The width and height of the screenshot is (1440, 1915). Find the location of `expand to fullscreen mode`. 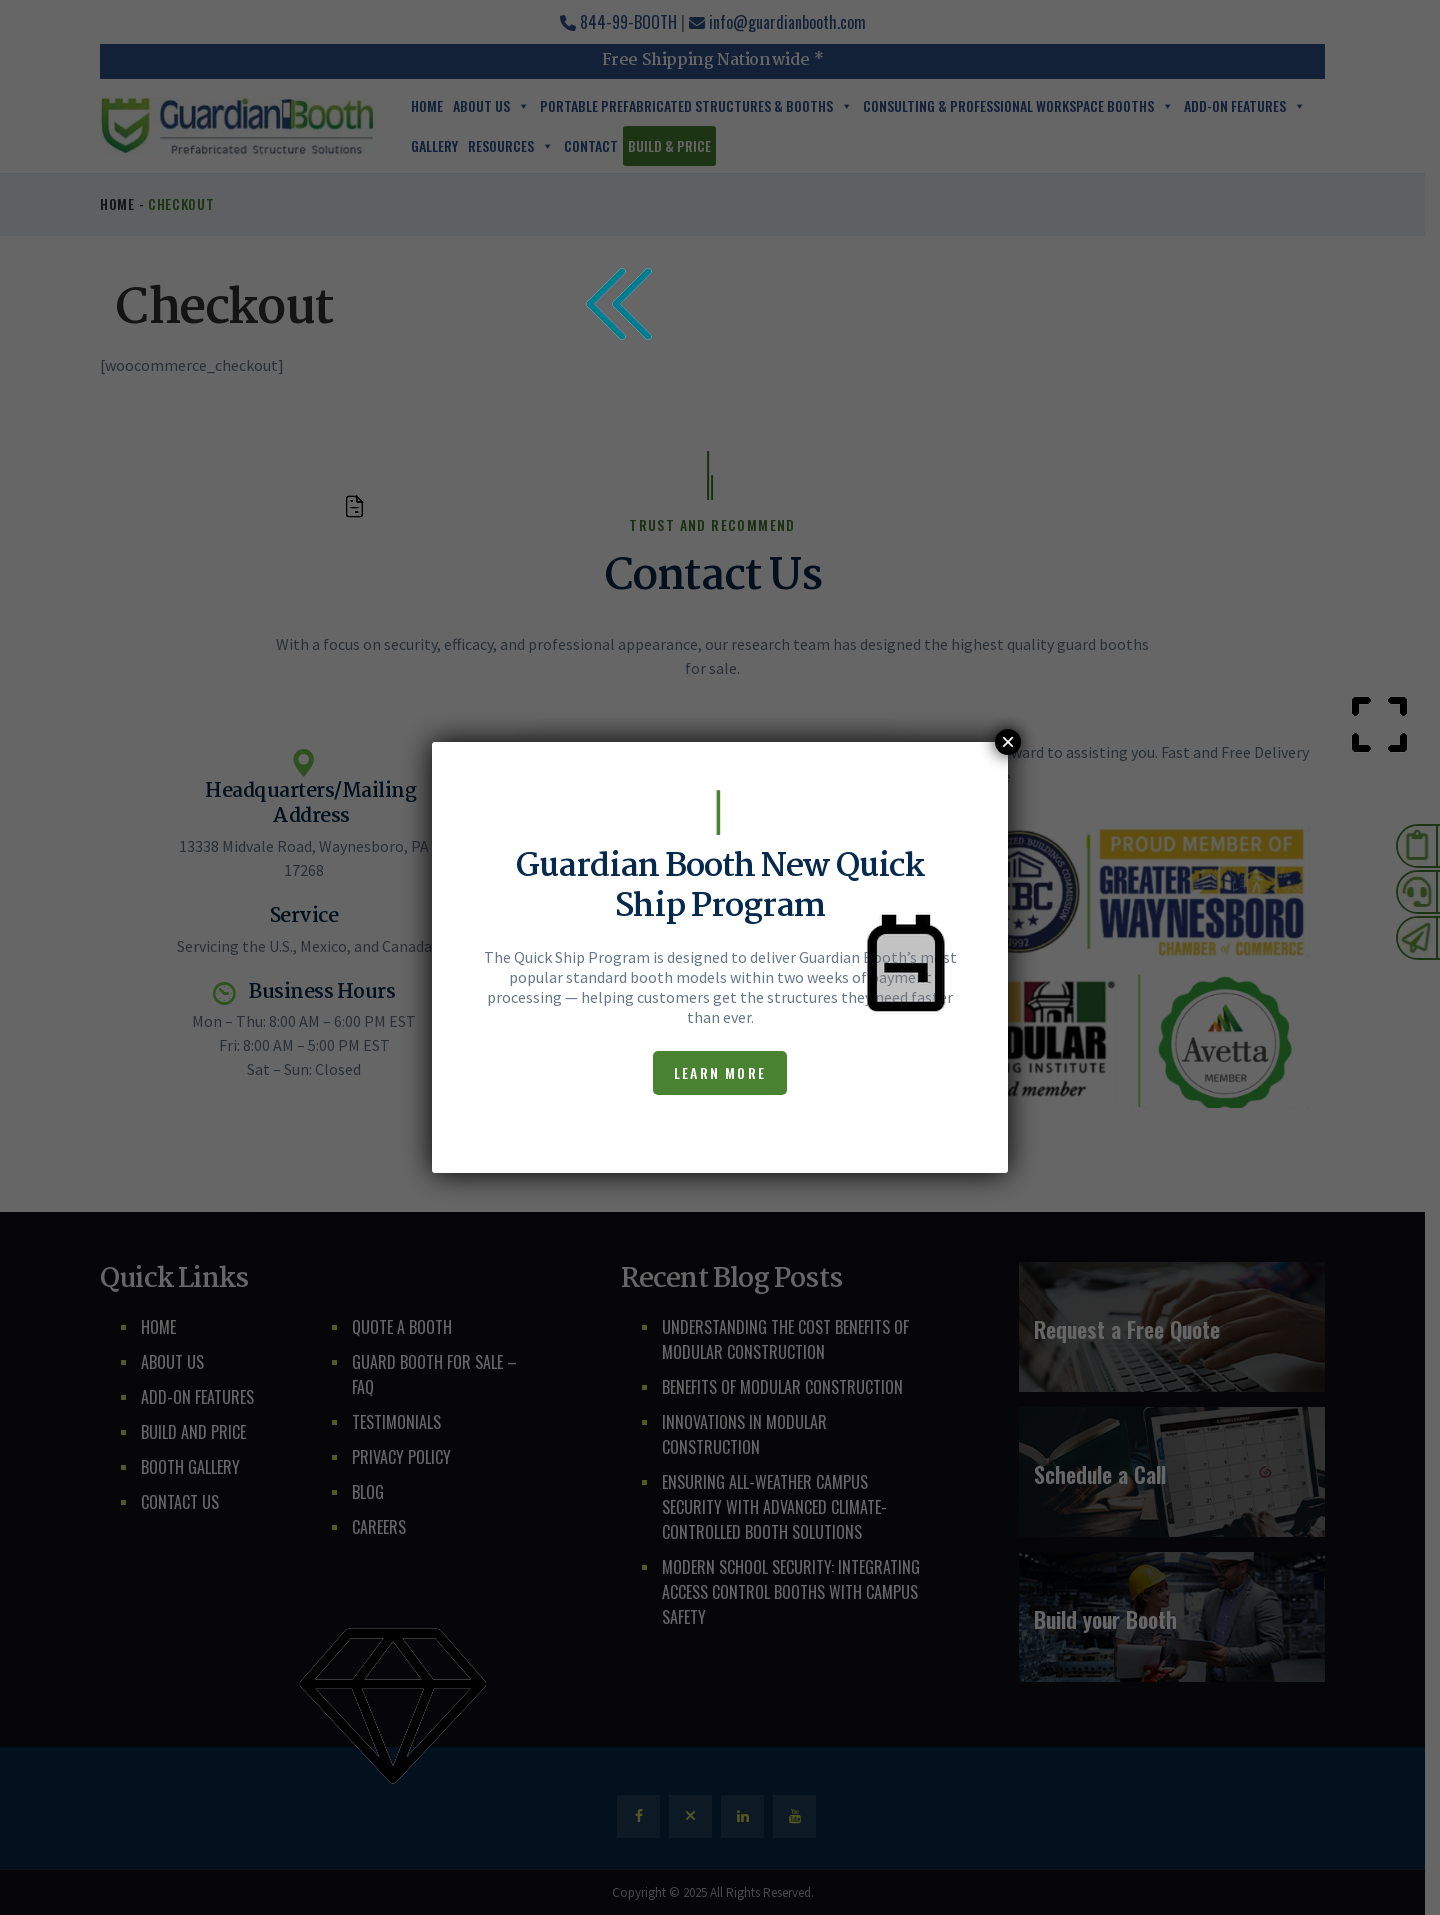

expand to fullscreen mode is located at coordinates (1379, 724).